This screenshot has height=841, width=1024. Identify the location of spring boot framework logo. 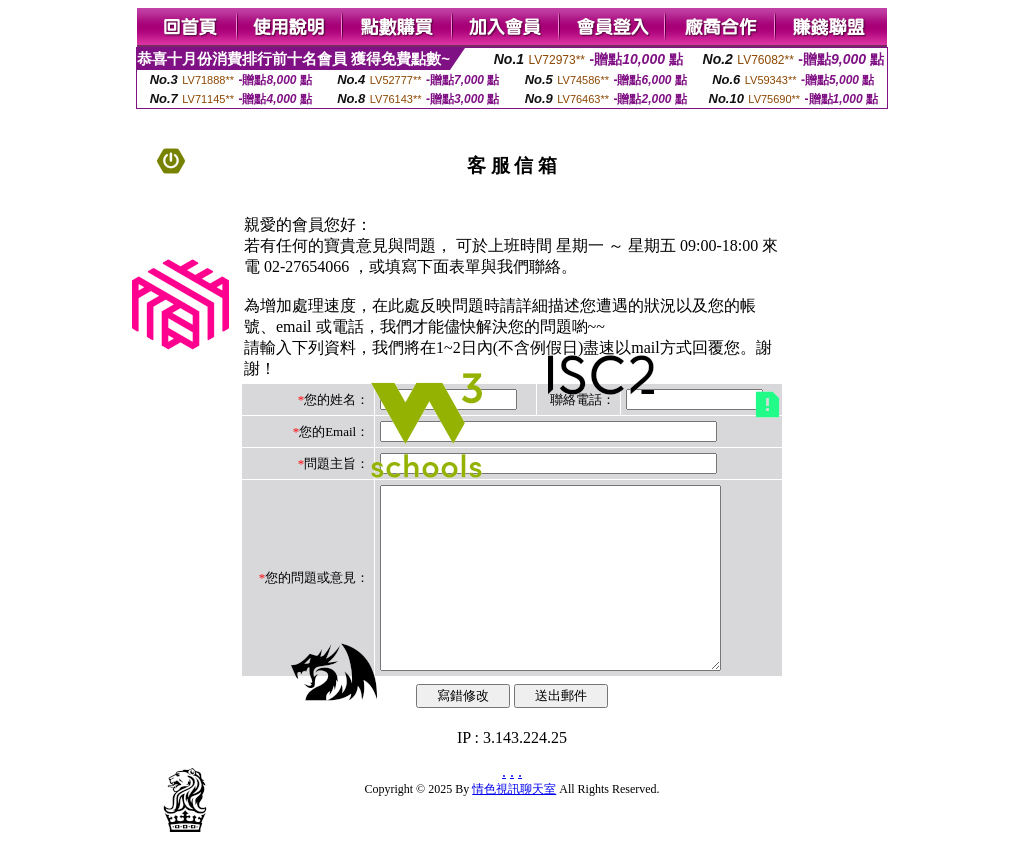
(171, 161).